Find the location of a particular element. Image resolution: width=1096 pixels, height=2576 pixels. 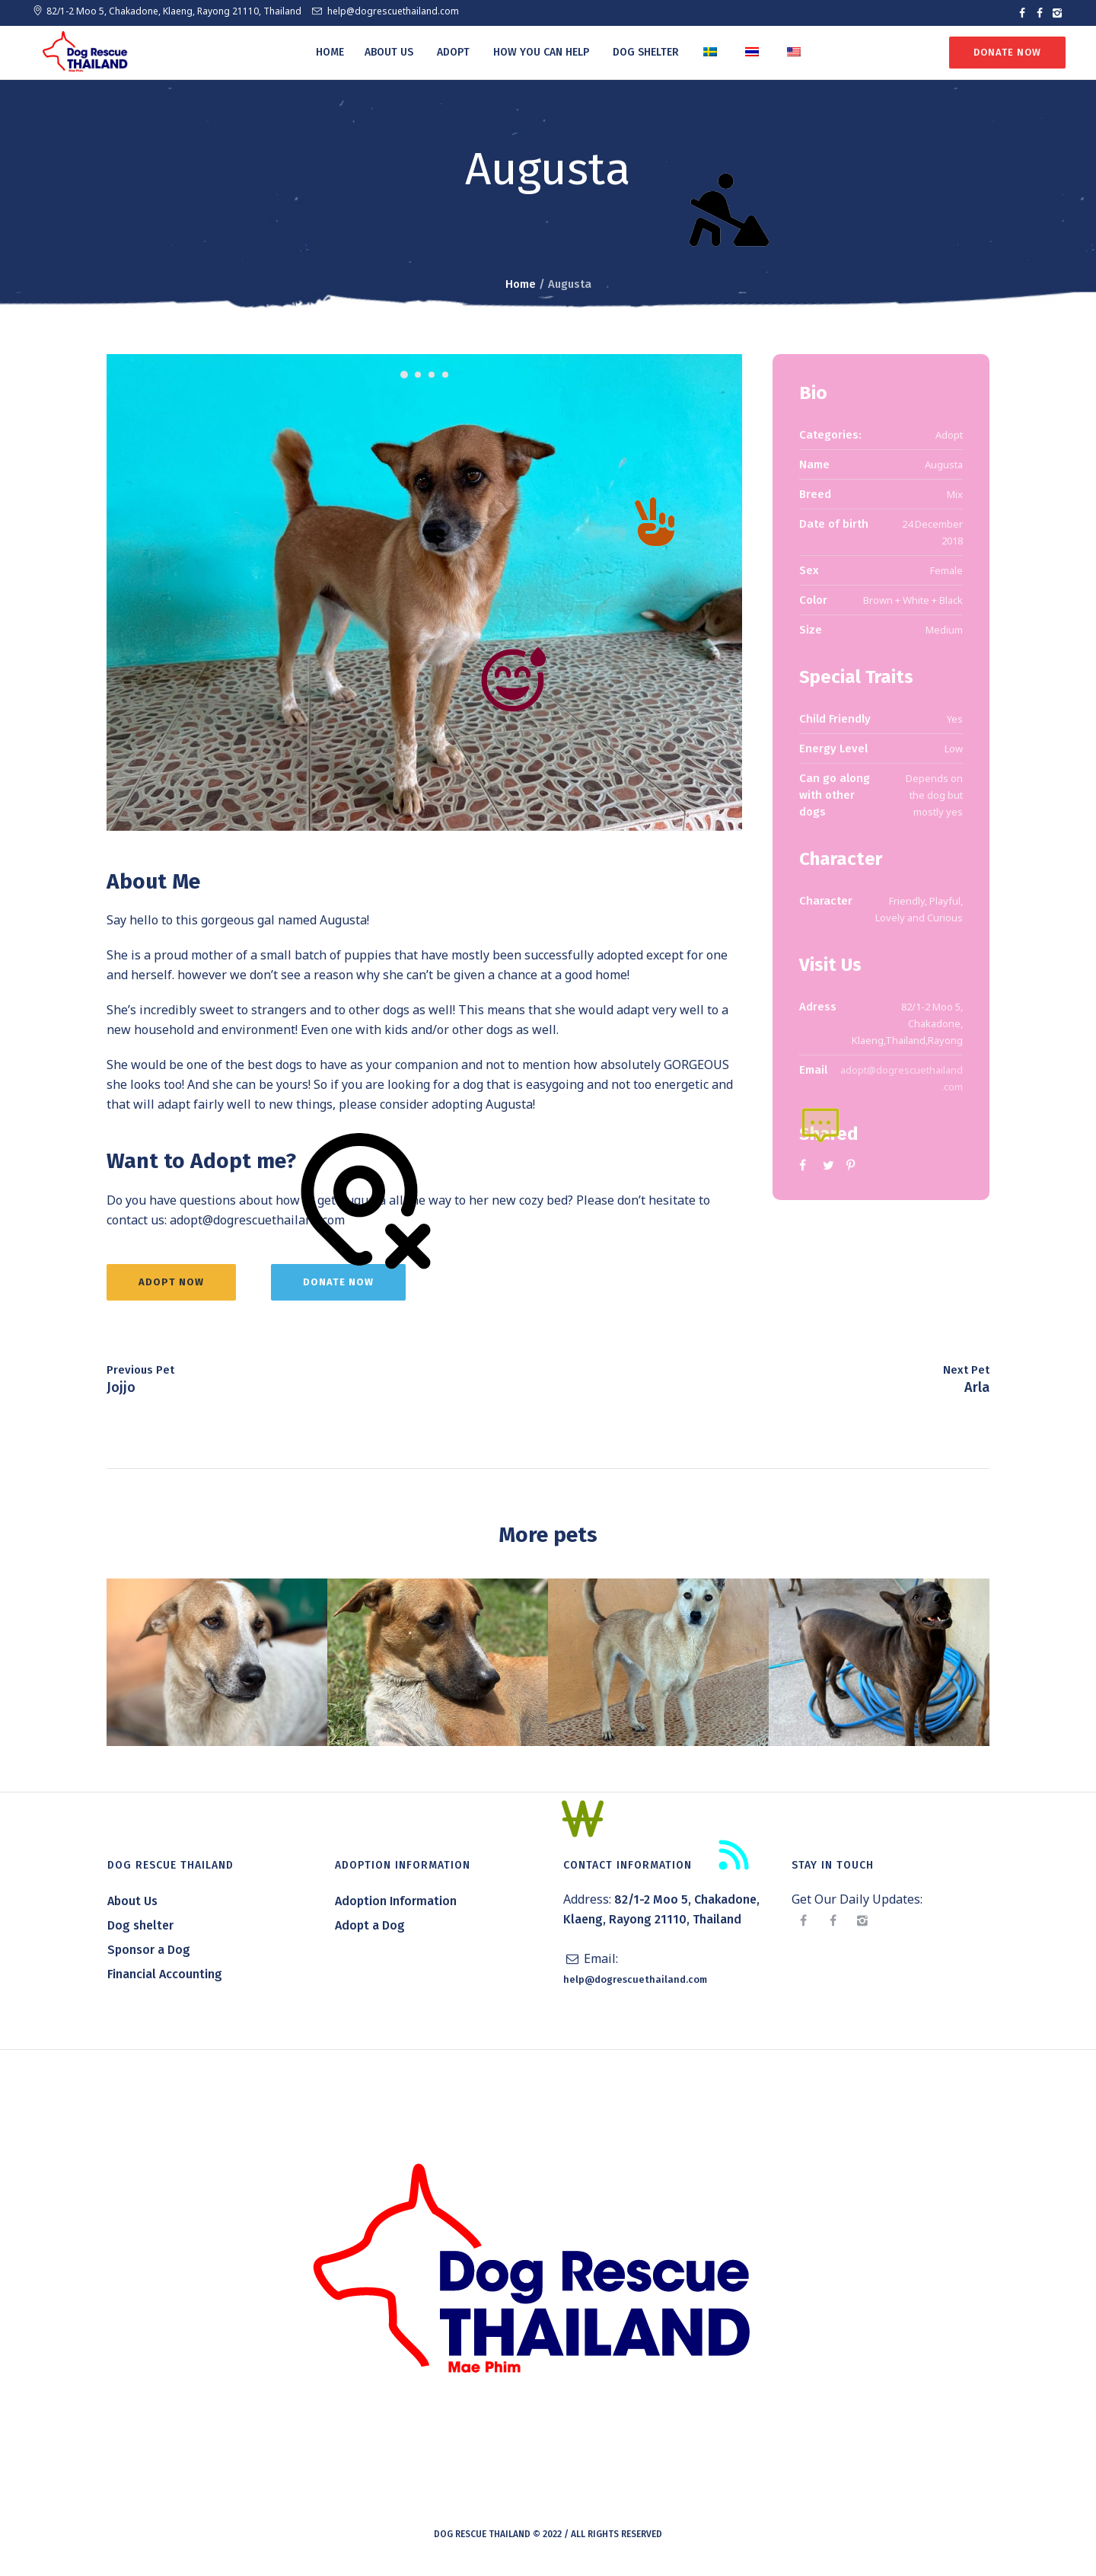

subscribe to RSS feed is located at coordinates (734, 1855).